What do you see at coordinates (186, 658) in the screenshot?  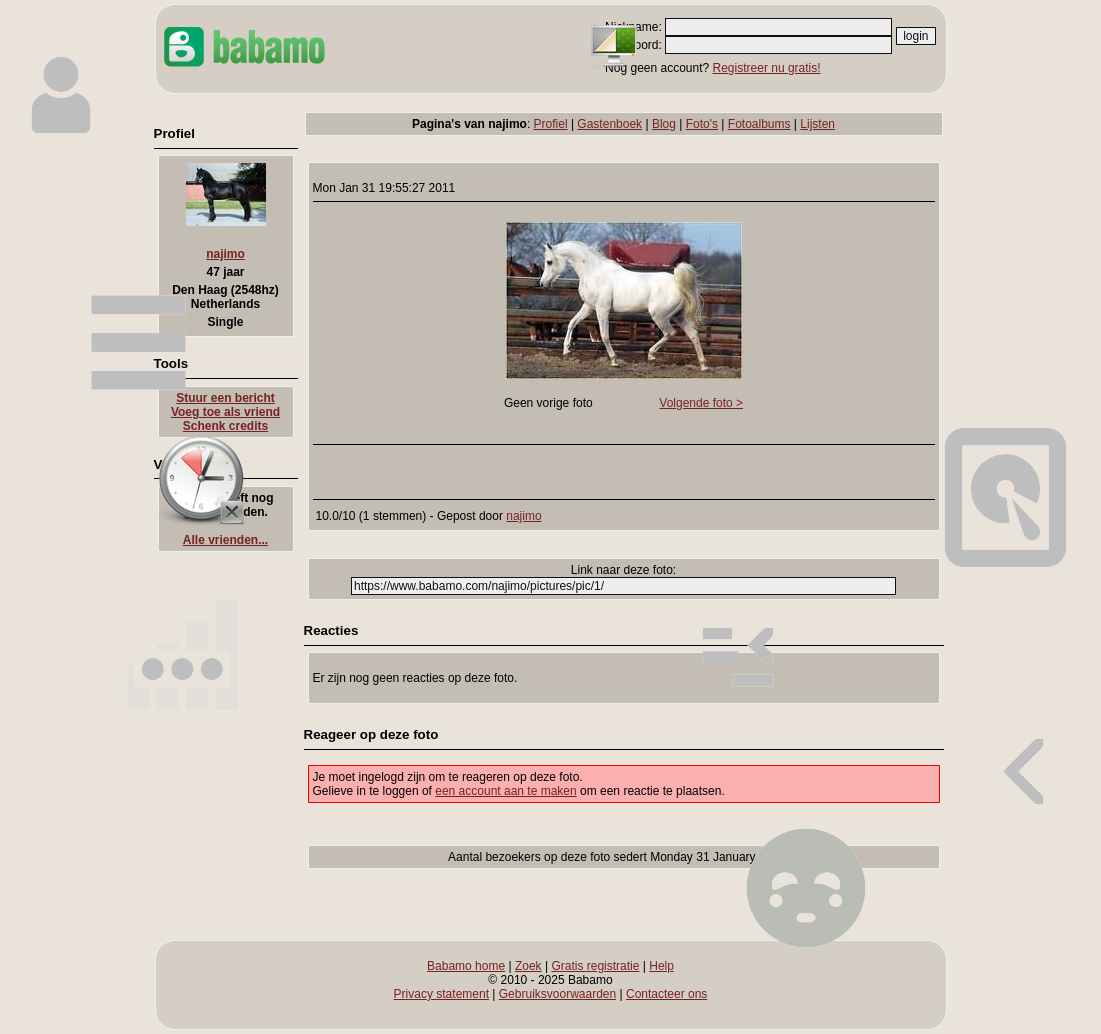 I see `indicates cellular network signal is being acquired` at bounding box center [186, 658].